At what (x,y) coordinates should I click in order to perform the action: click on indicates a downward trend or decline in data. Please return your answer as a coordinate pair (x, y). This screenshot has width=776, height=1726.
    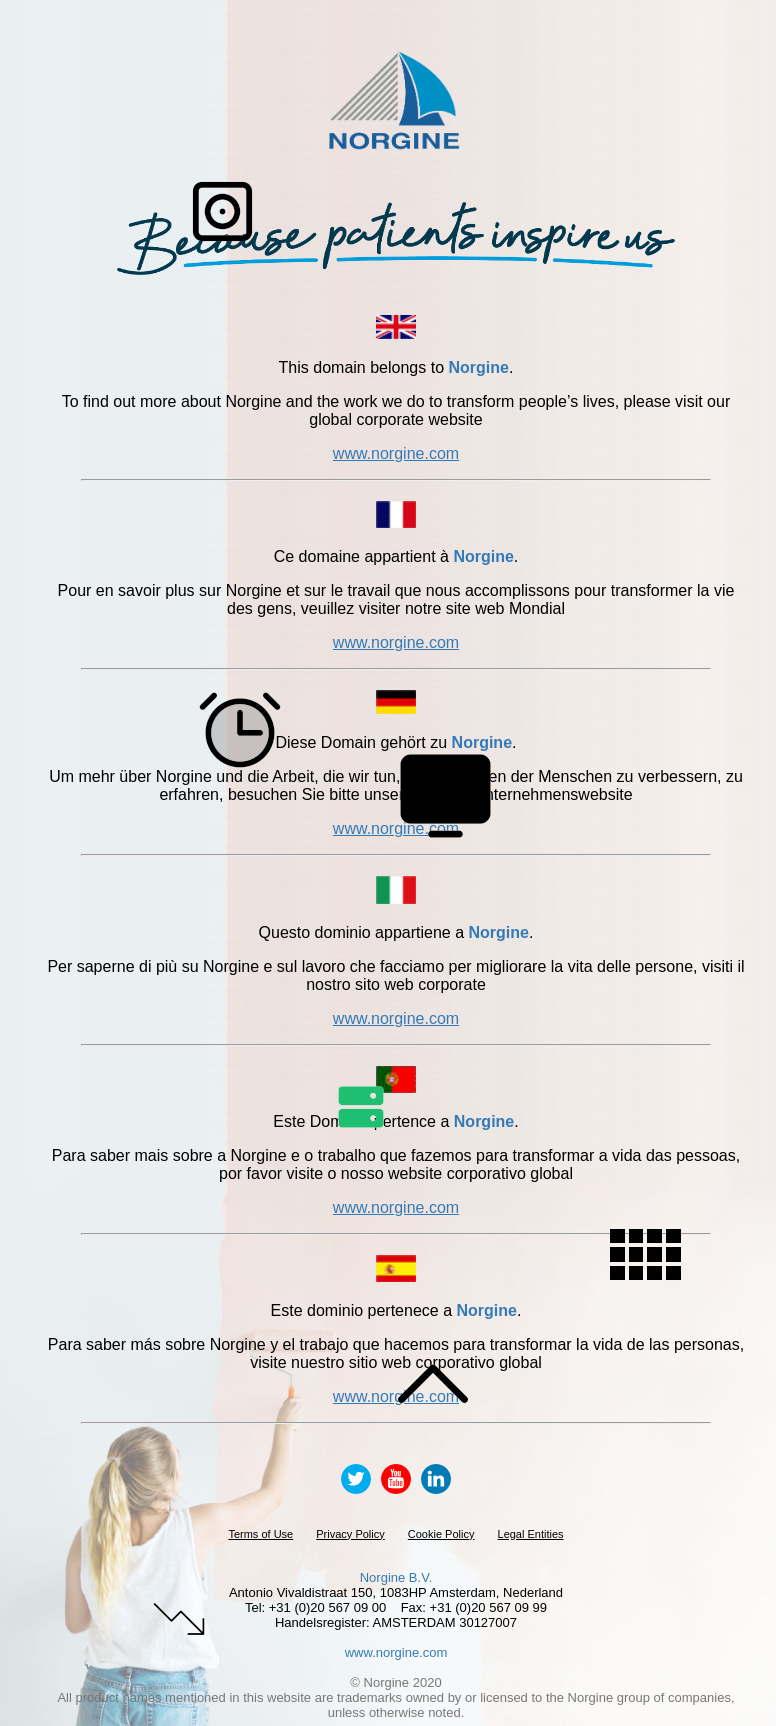
    Looking at the image, I should click on (179, 1619).